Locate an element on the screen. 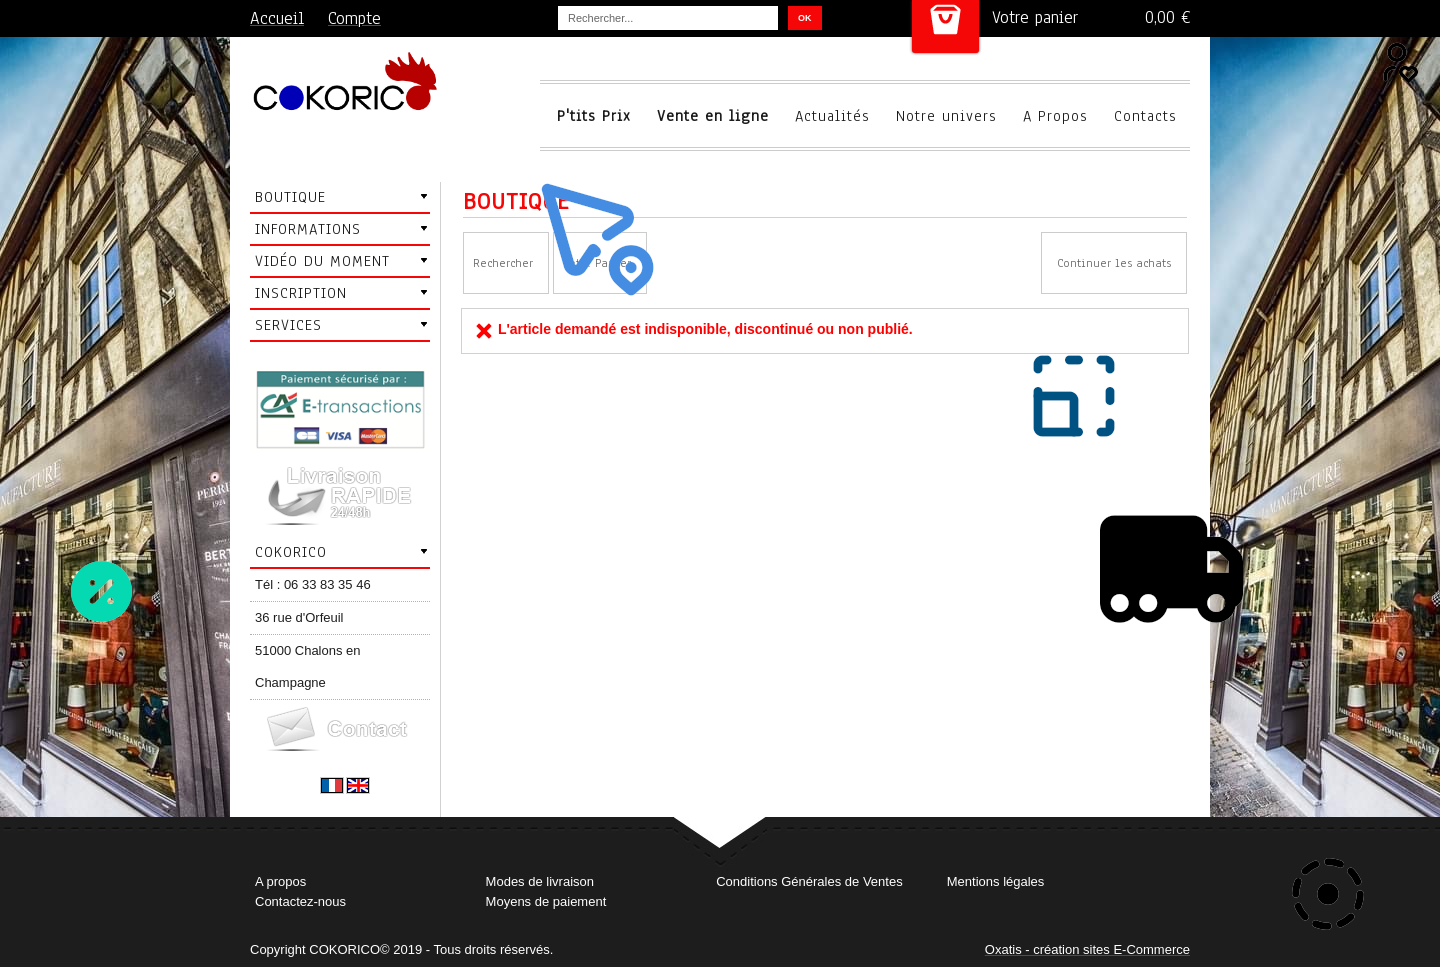 This screenshot has height=967, width=1440. view discount or percentage-based promotion is located at coordinates (101, 591).